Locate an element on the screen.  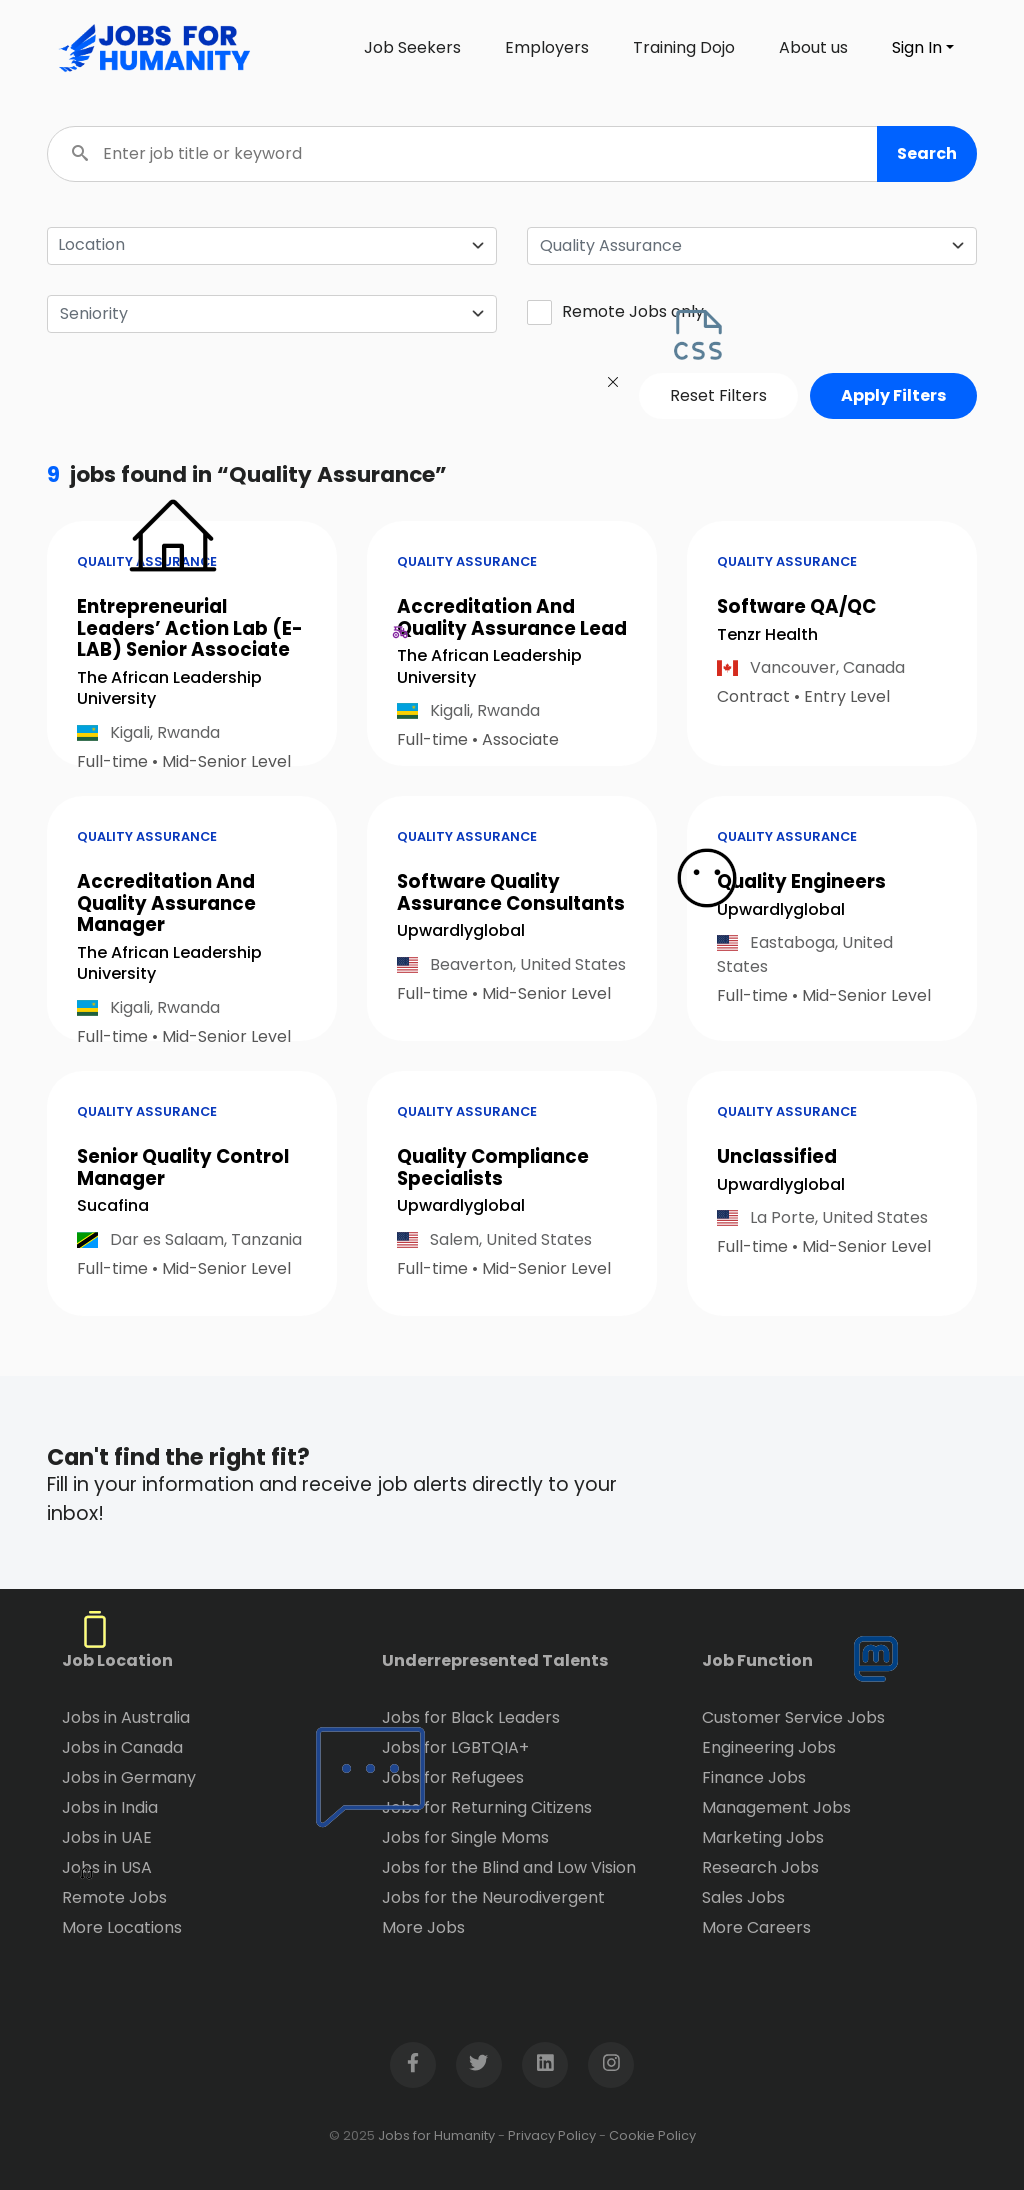
neutral reaction or feedback option is located at coordinates (707, 878).